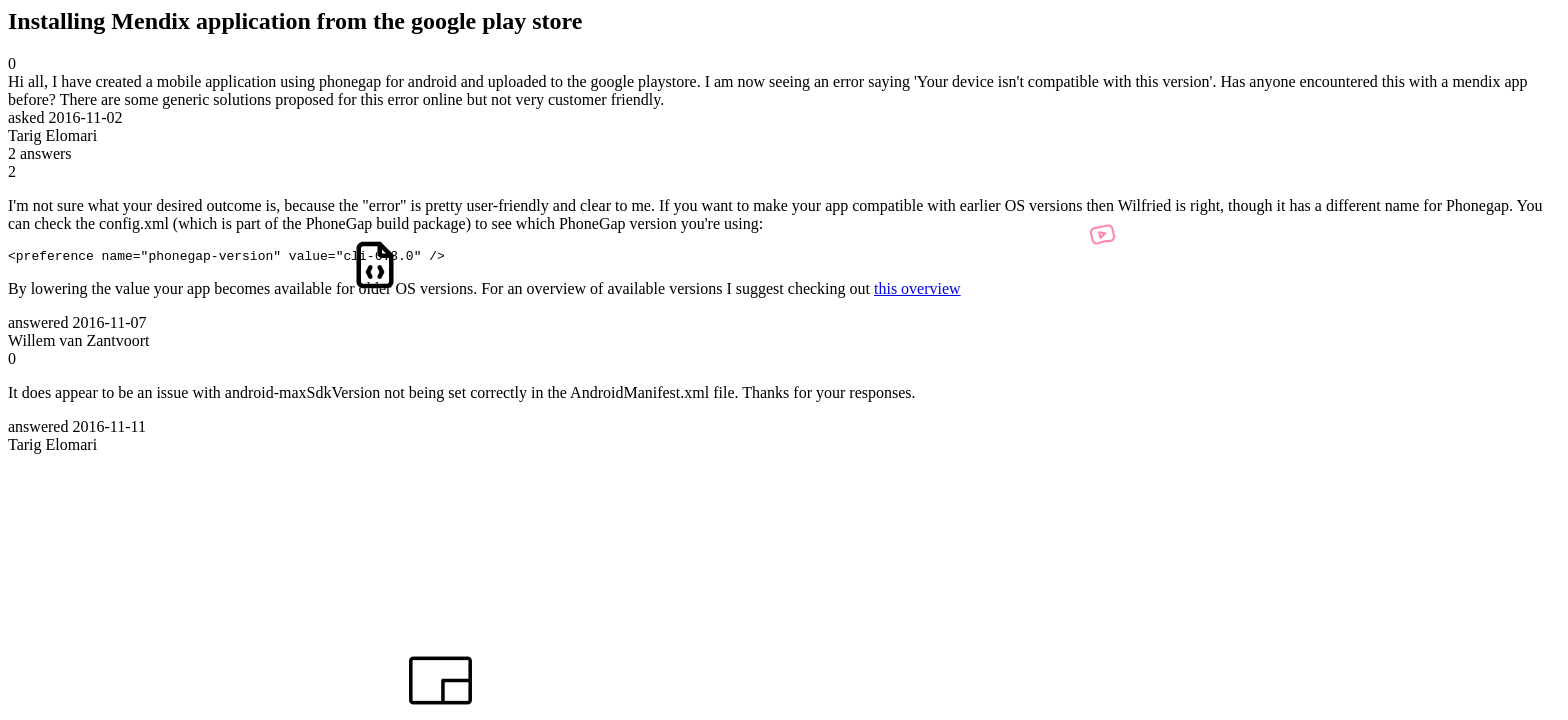 The height and width of the screenshot is (720, 1568). Describe the element at coordinates (375, 265) in the screenshot. I see `view source code file` at that location.